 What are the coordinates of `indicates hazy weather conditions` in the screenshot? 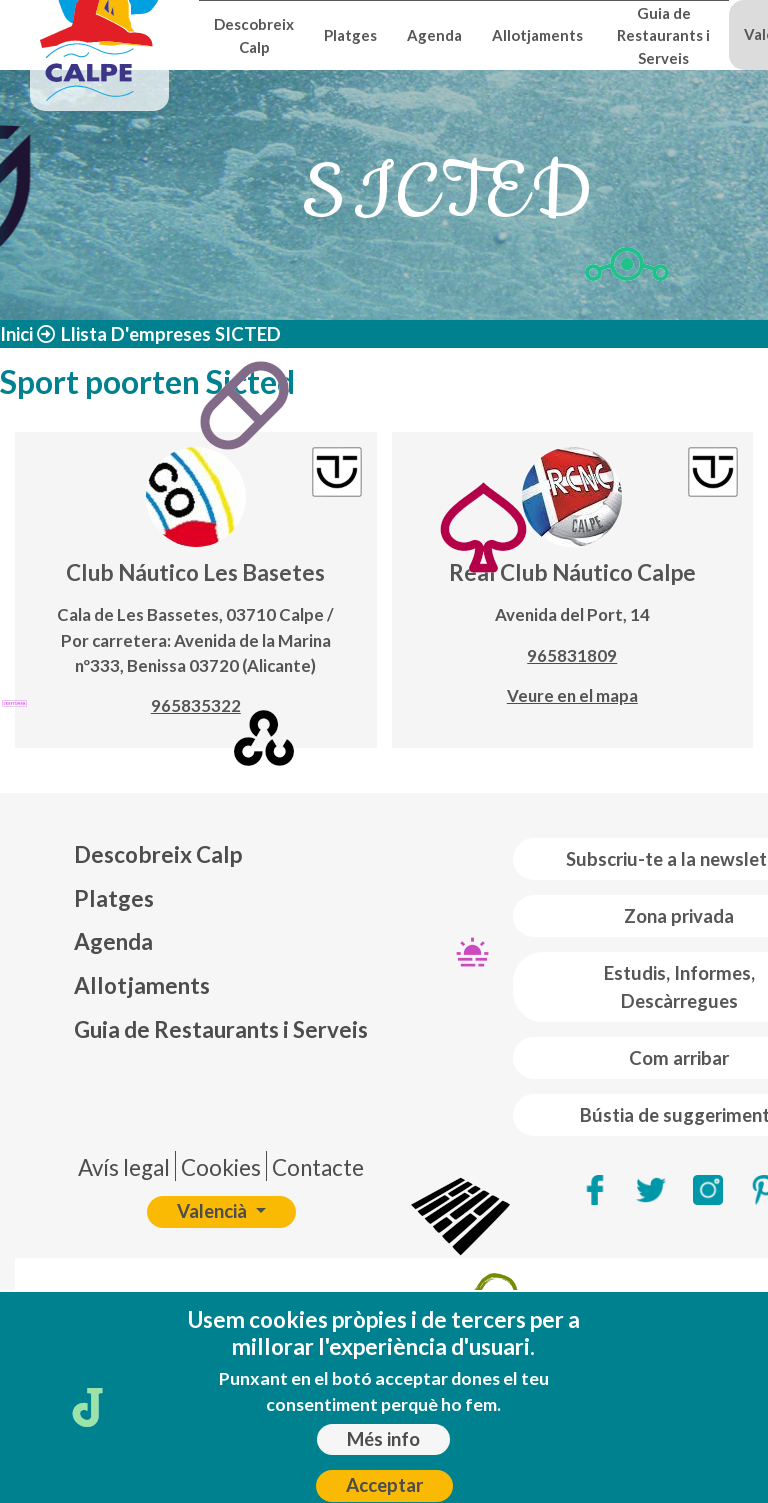 It's located at (472, 953).